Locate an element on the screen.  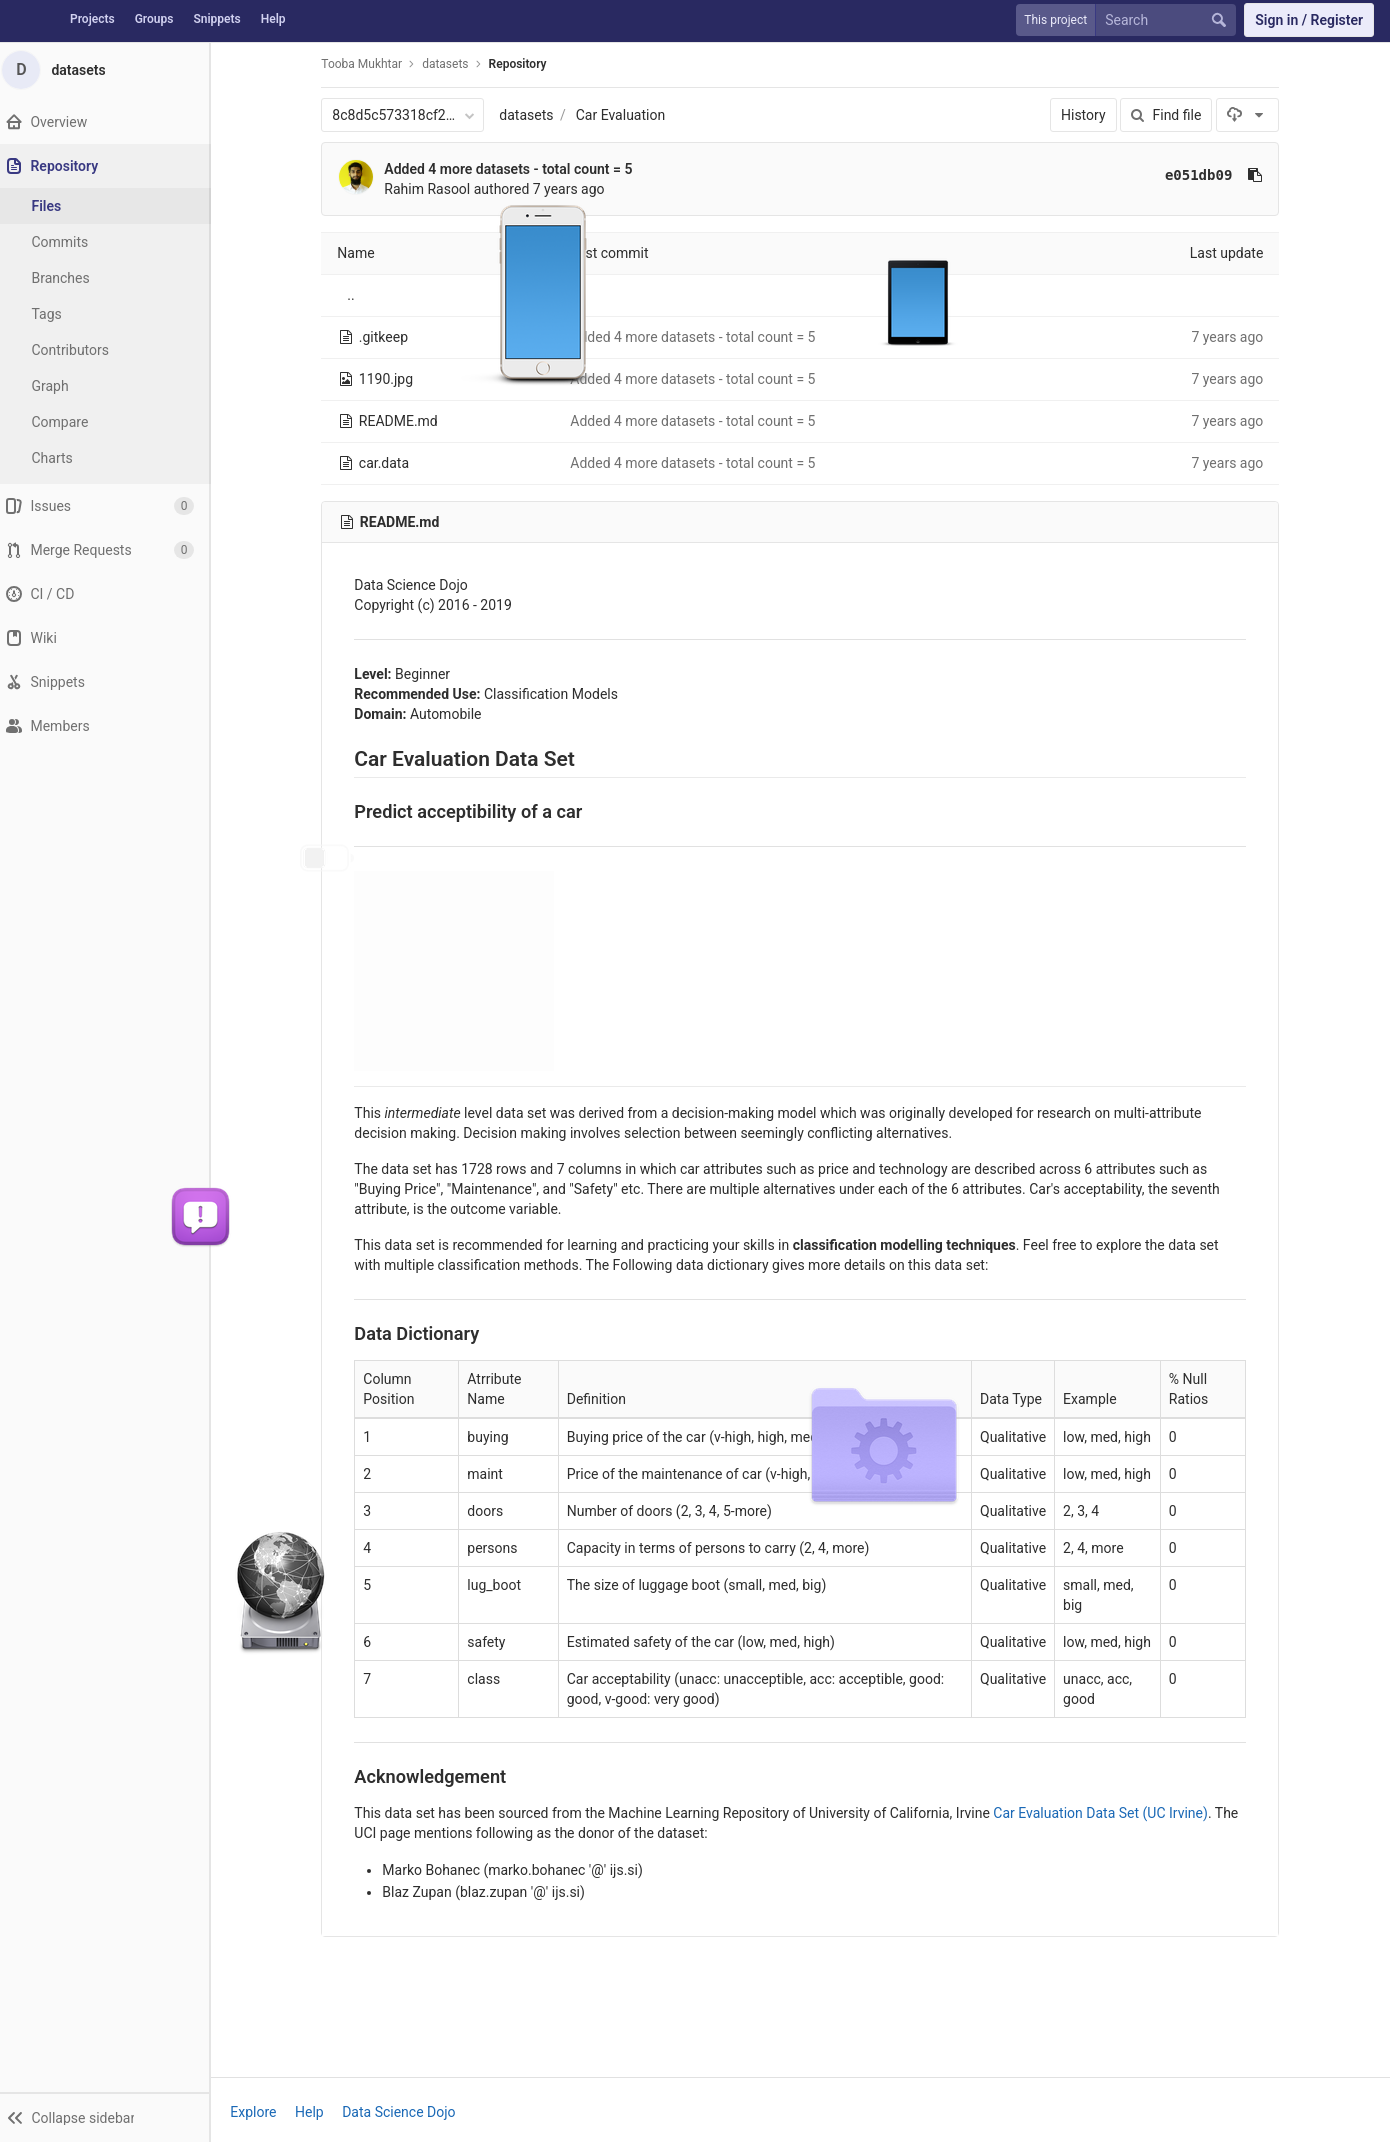
access network boot volume is located at coordinates (277, 1593).